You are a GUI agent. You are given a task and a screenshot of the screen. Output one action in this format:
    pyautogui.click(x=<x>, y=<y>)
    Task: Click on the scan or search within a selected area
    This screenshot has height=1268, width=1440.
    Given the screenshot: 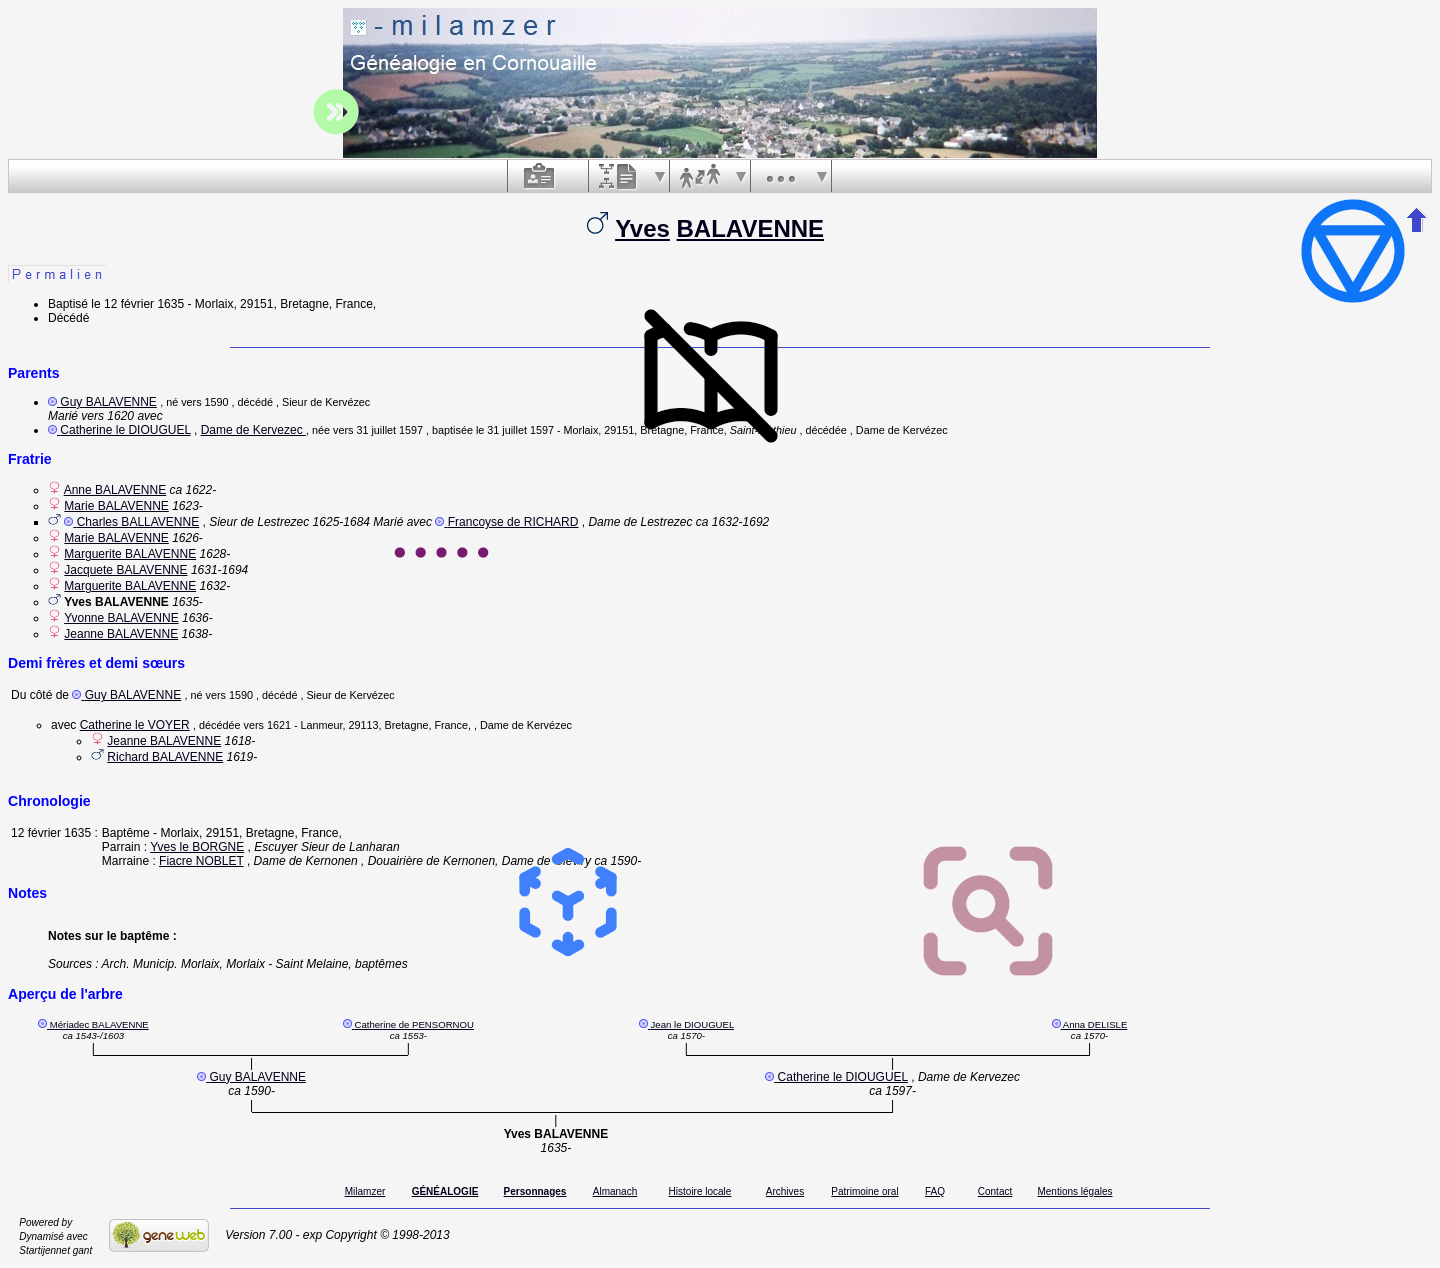 What is the action you would take?
    pyautogui.click(x=988, y=911)
    